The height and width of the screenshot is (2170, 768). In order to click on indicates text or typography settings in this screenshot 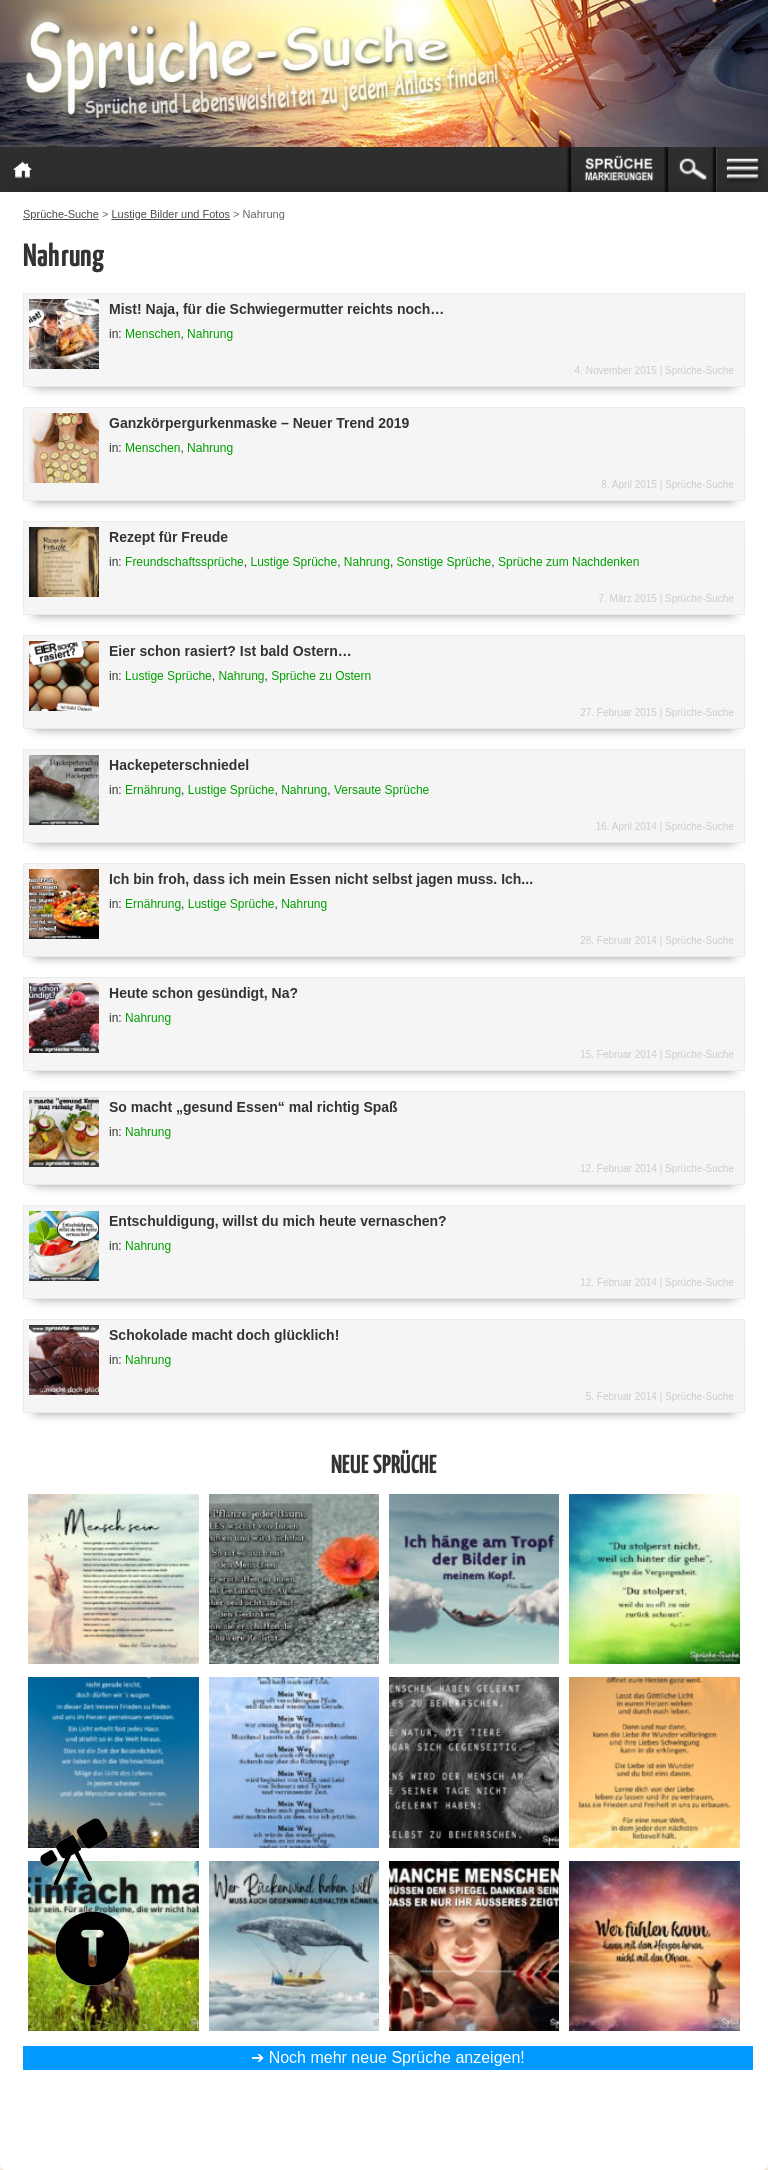, I will do `click(92, 1948)`.